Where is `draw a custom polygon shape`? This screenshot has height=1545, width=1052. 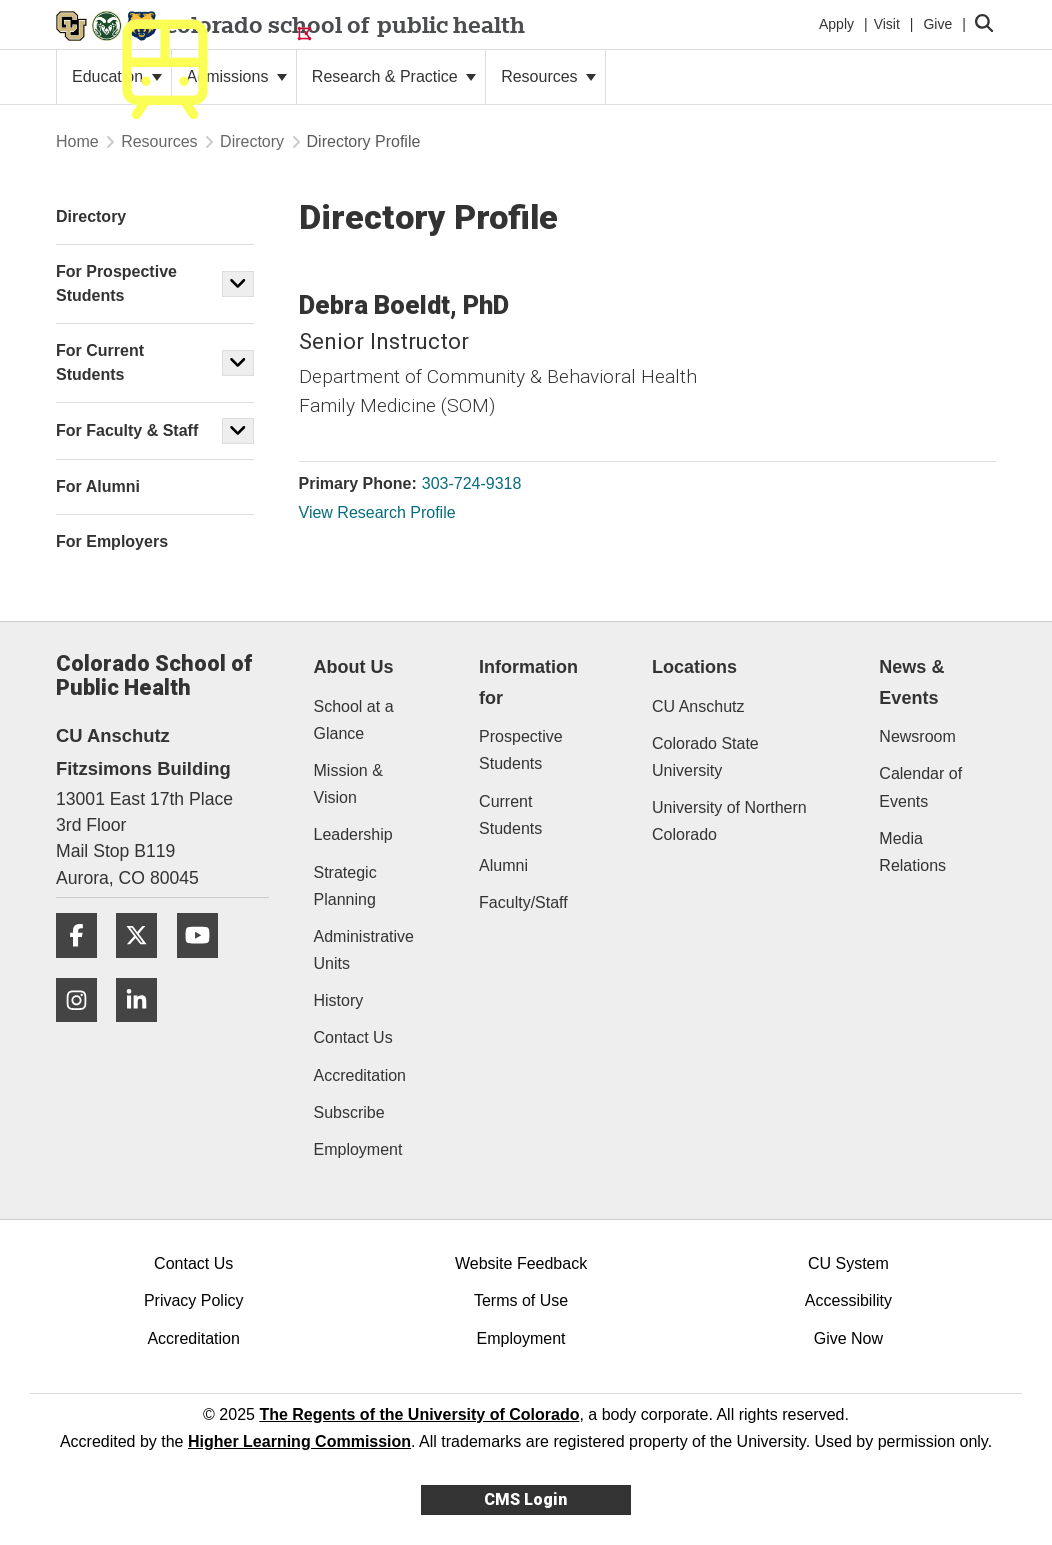
draw a custom polygon shape is located at coordinates (304, 33).